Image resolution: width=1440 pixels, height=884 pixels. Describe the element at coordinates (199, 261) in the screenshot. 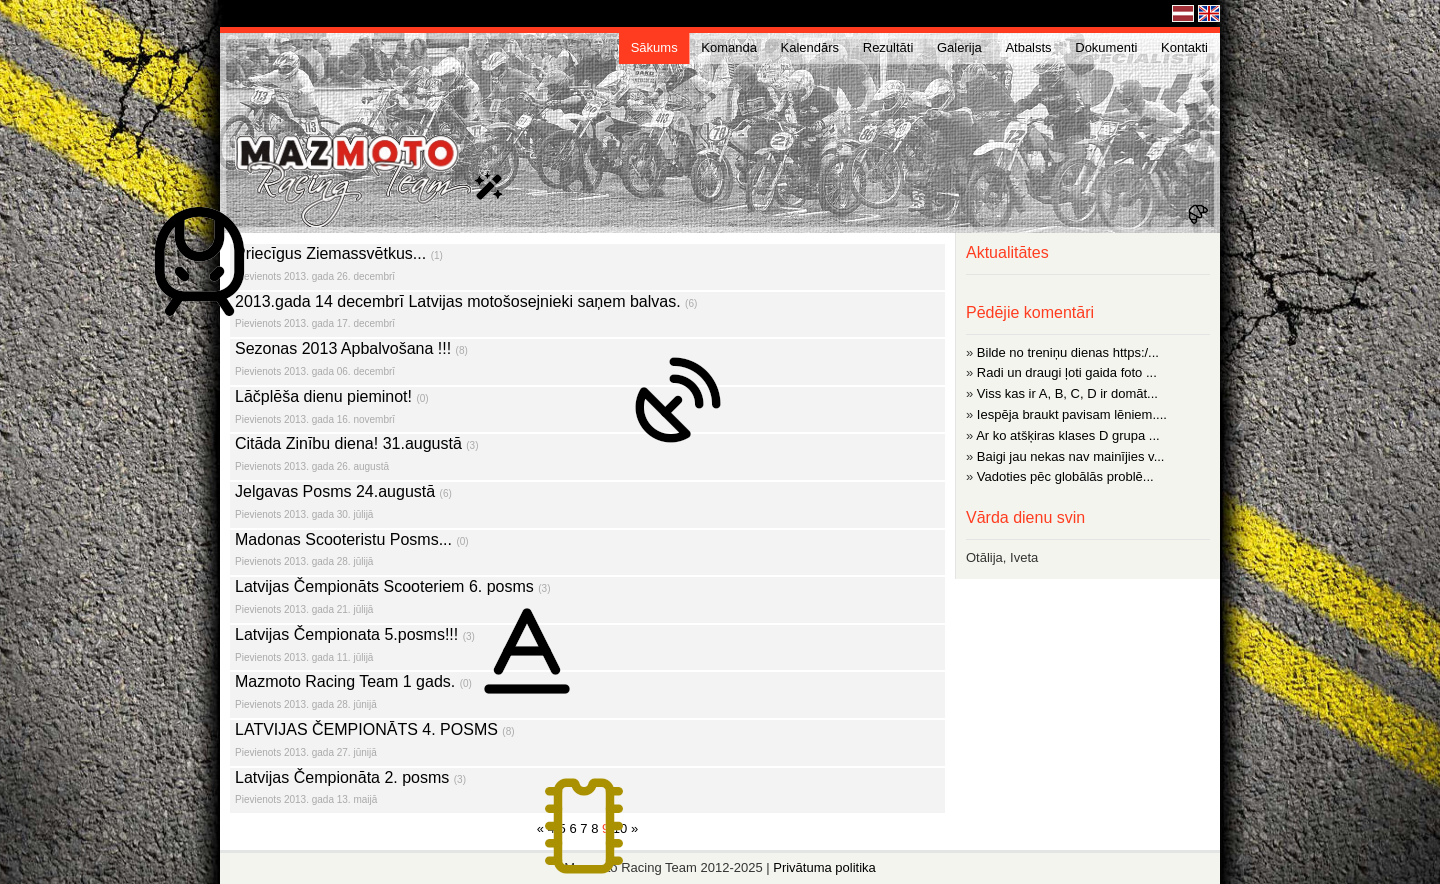

I see `view train or rail transit options` at that location.